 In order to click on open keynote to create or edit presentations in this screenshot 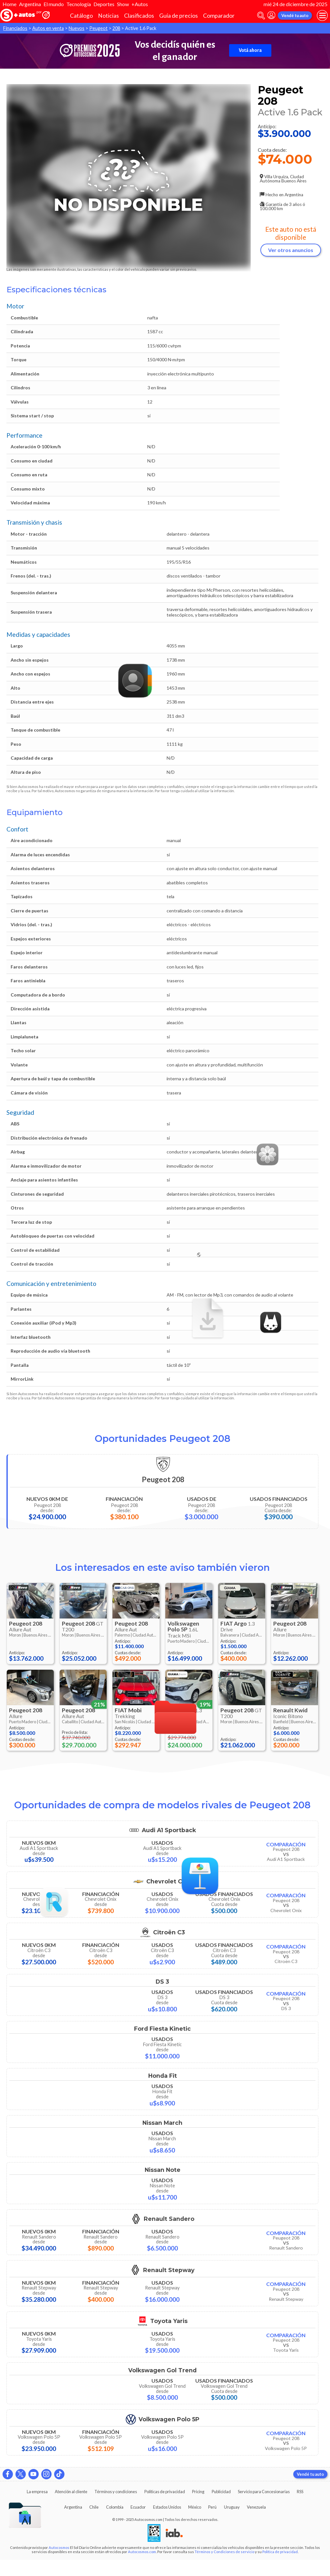, I will do `click(200, 1876)`.